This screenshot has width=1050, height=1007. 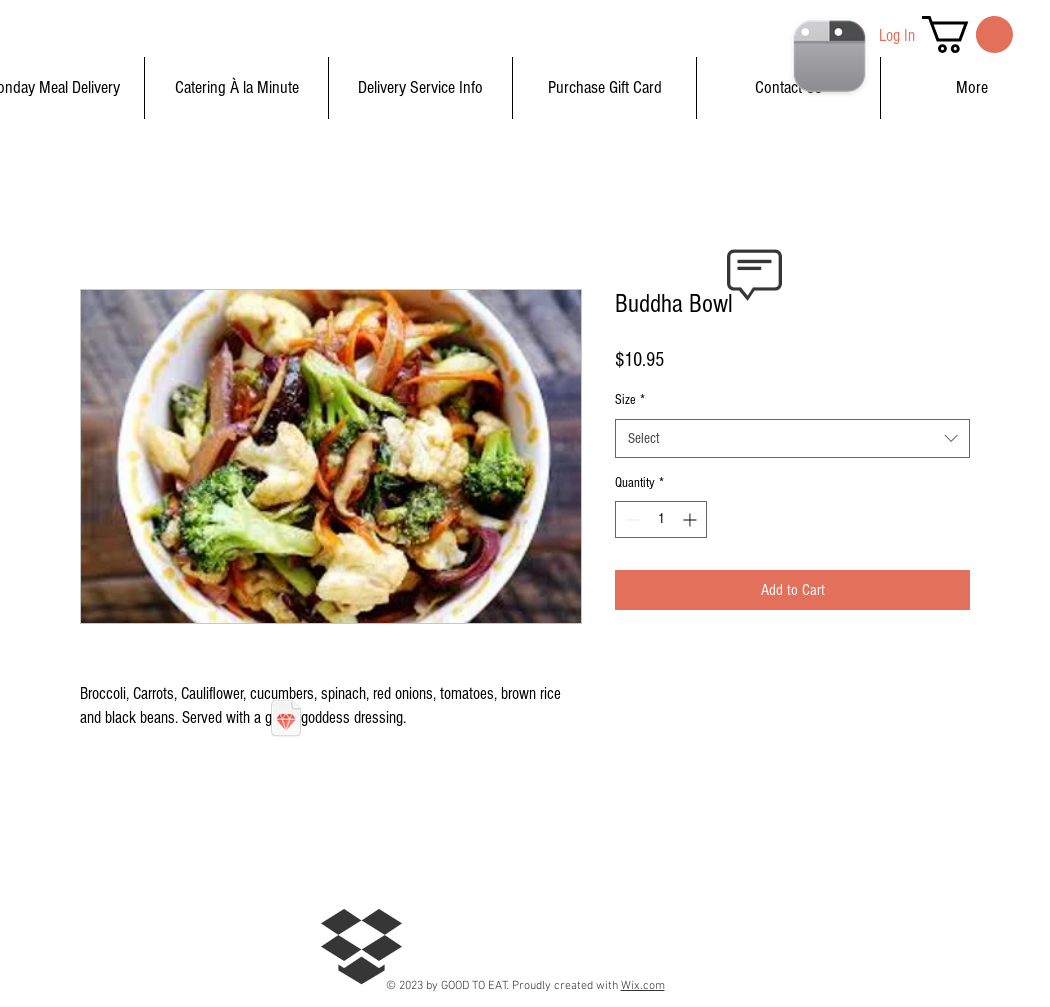 I want to click on open the messaging app, so click(x=754, y=273).